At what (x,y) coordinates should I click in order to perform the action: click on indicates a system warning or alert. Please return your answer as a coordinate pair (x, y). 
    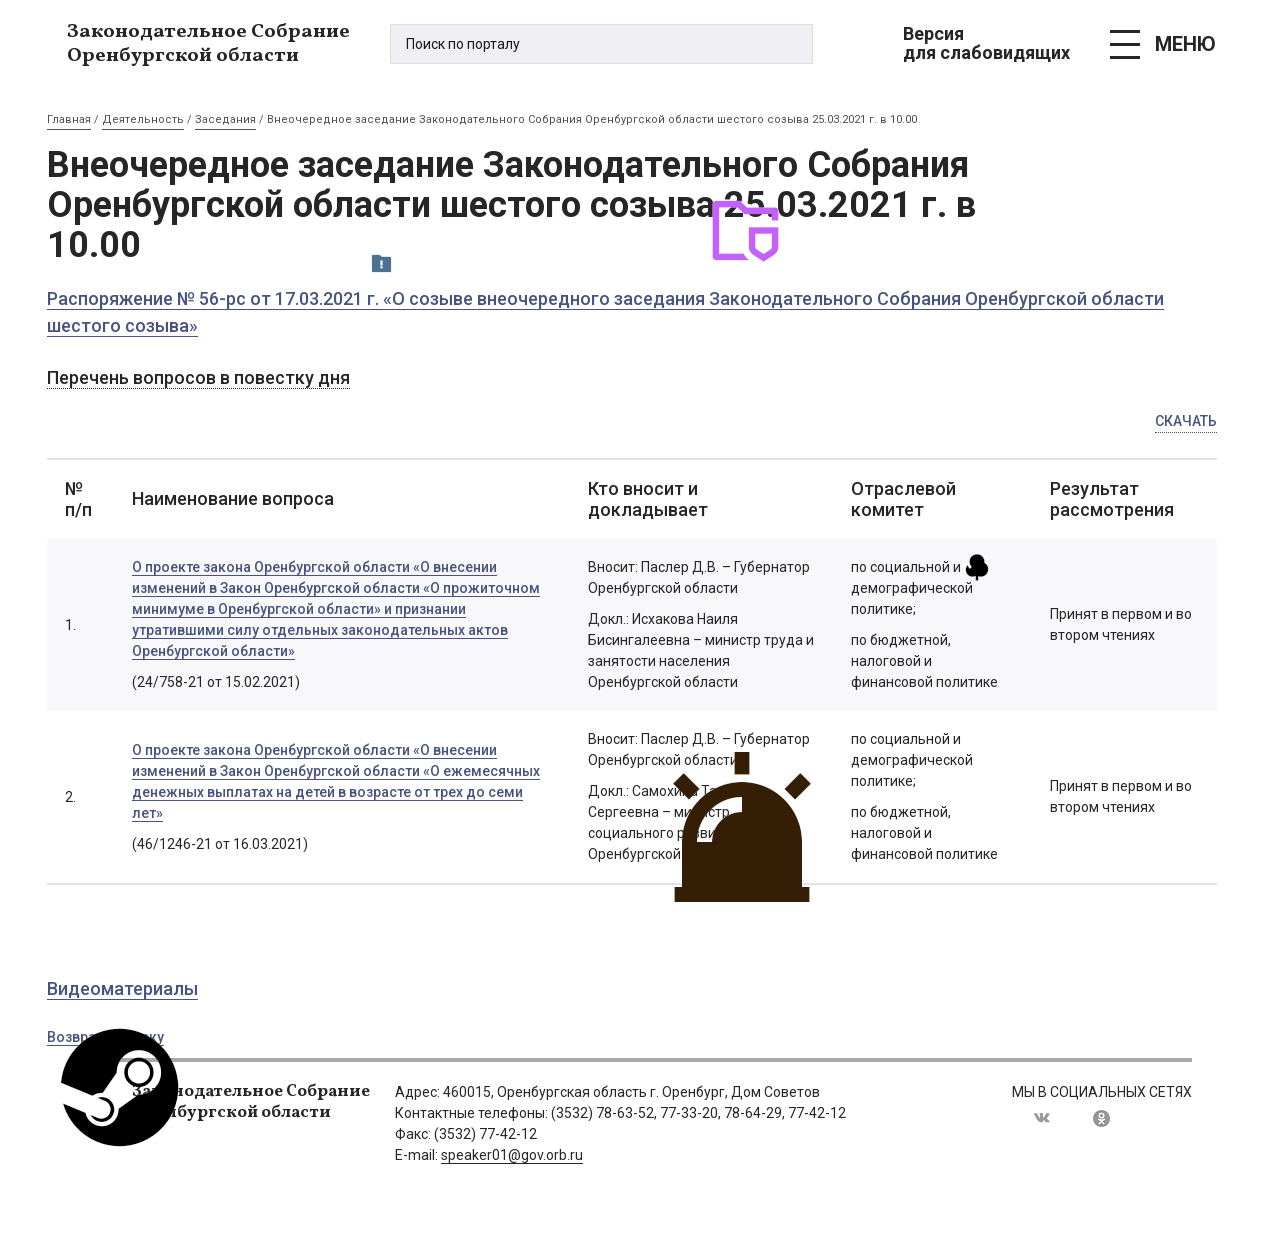
    Looking at the image, I should click on (742, 827).